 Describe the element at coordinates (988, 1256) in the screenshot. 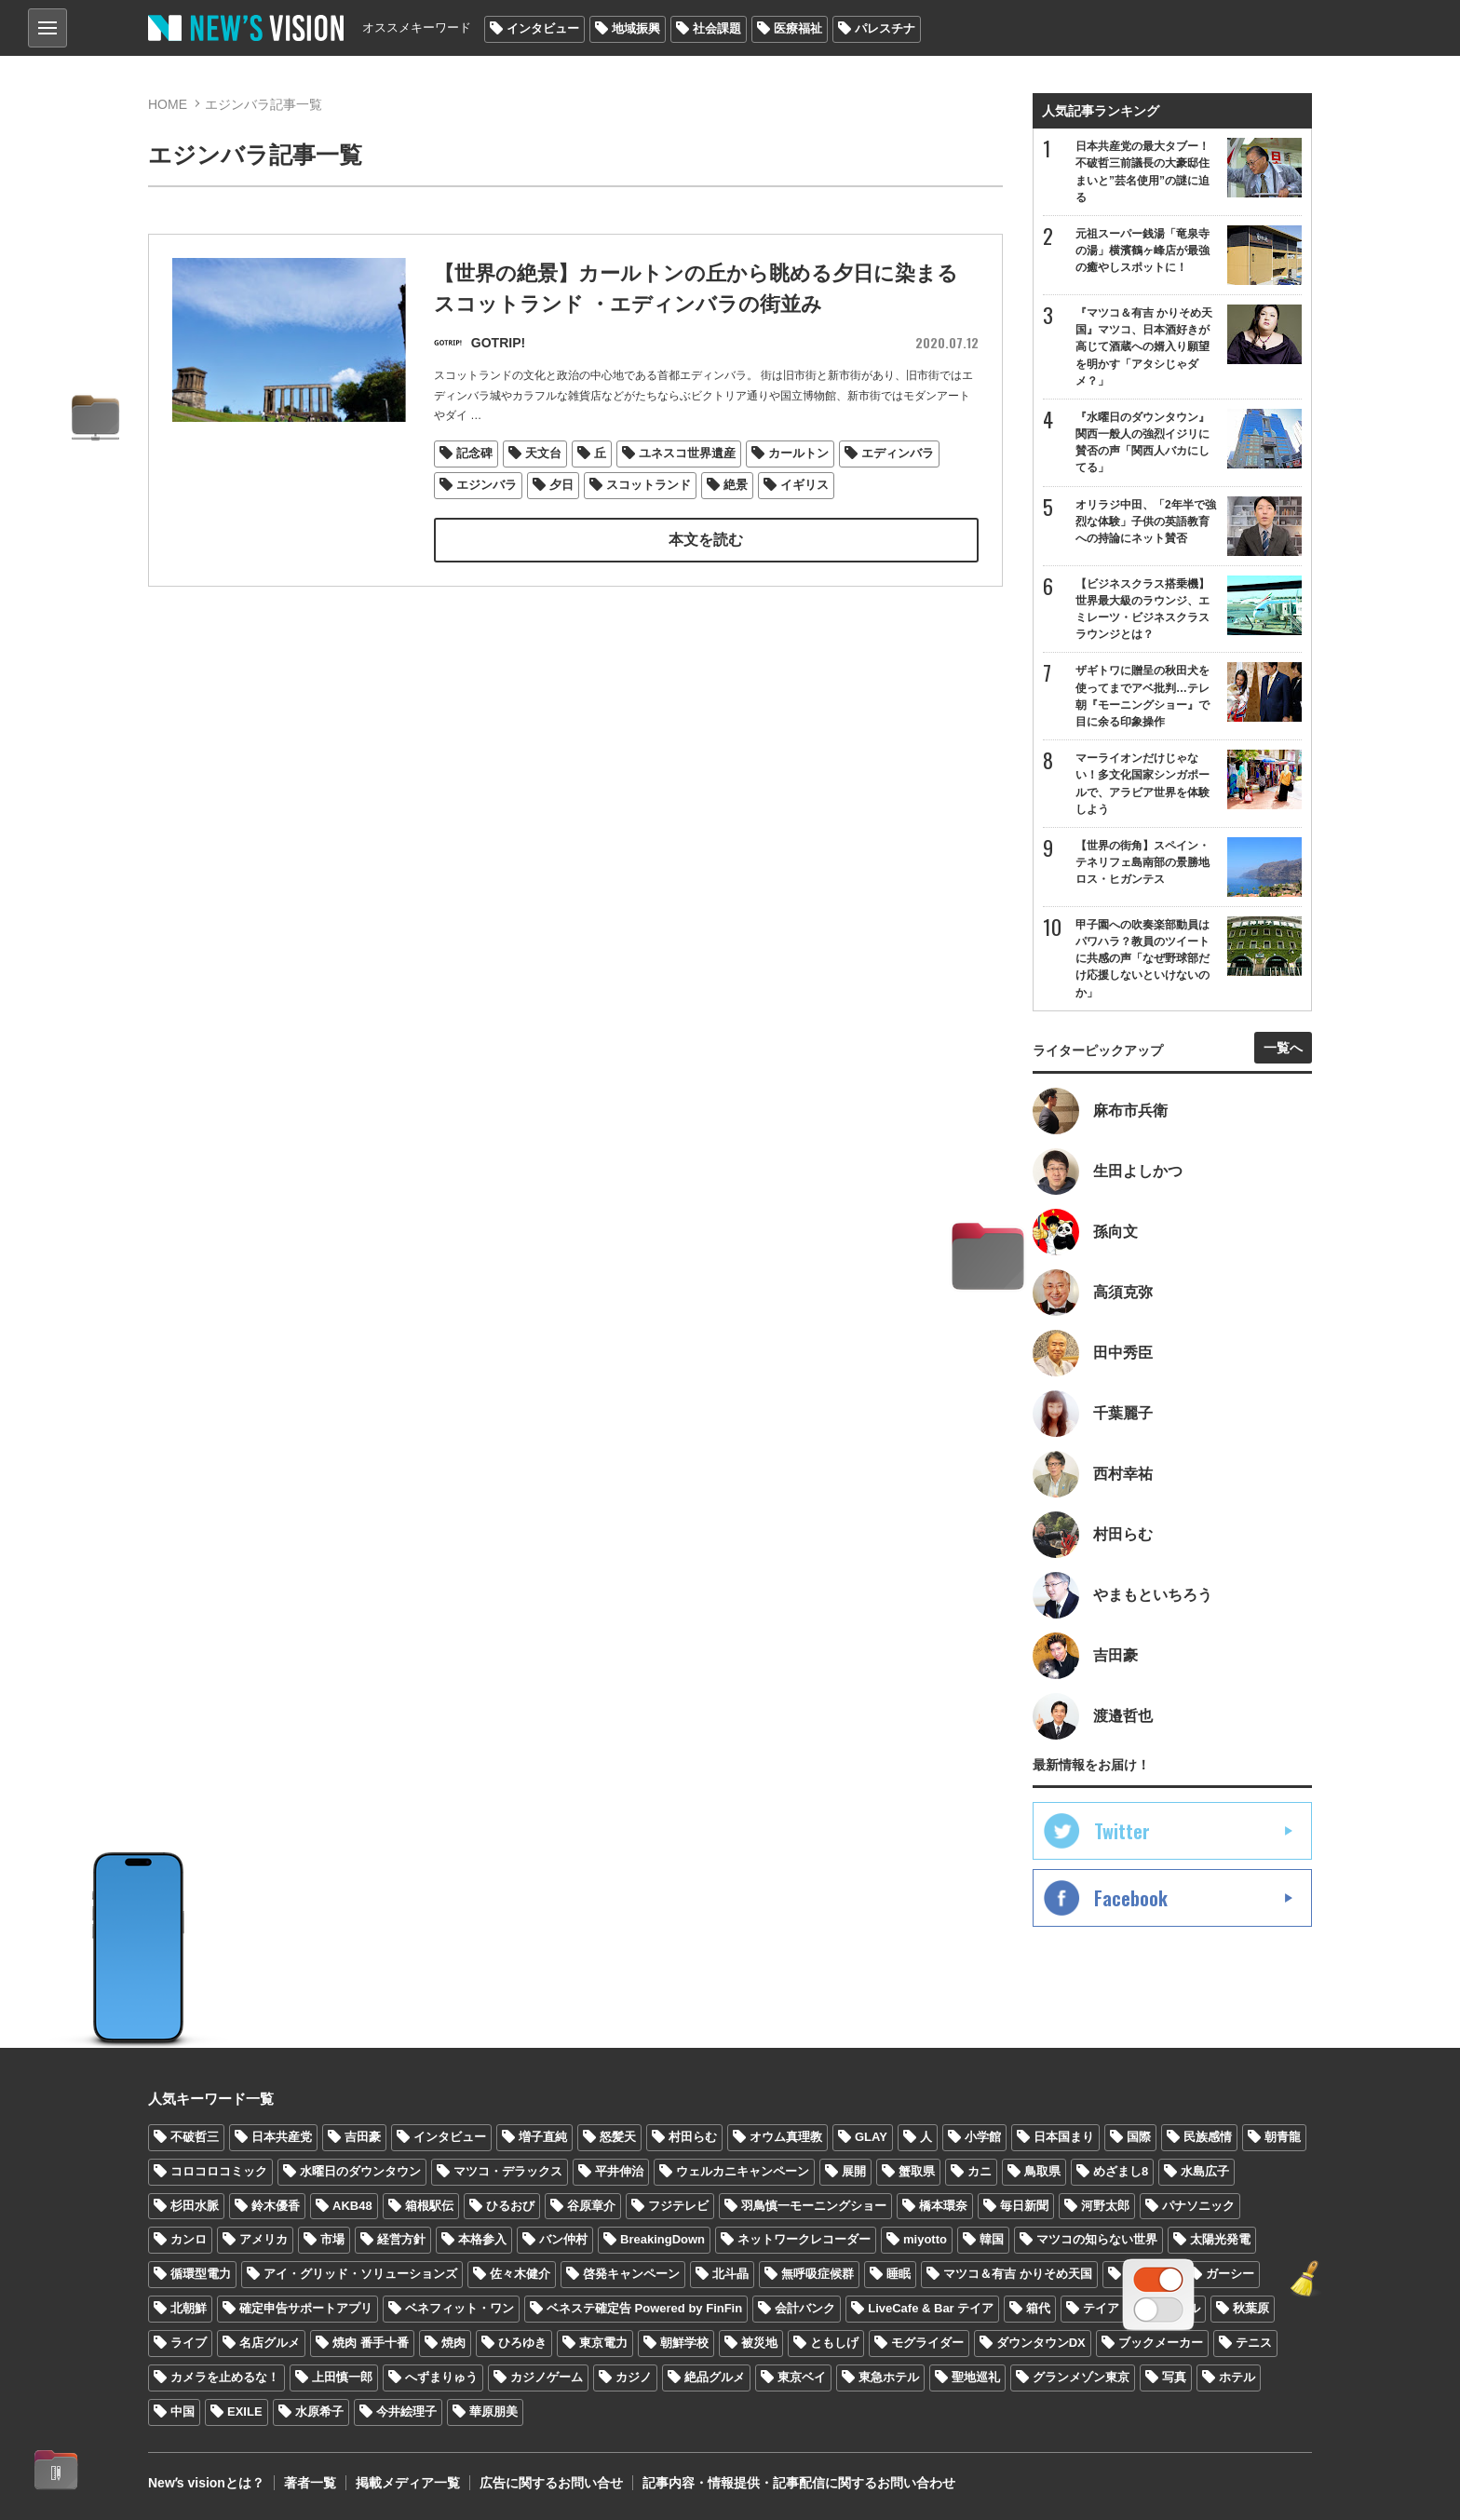

I see `open a folder to view its contents` at that location.